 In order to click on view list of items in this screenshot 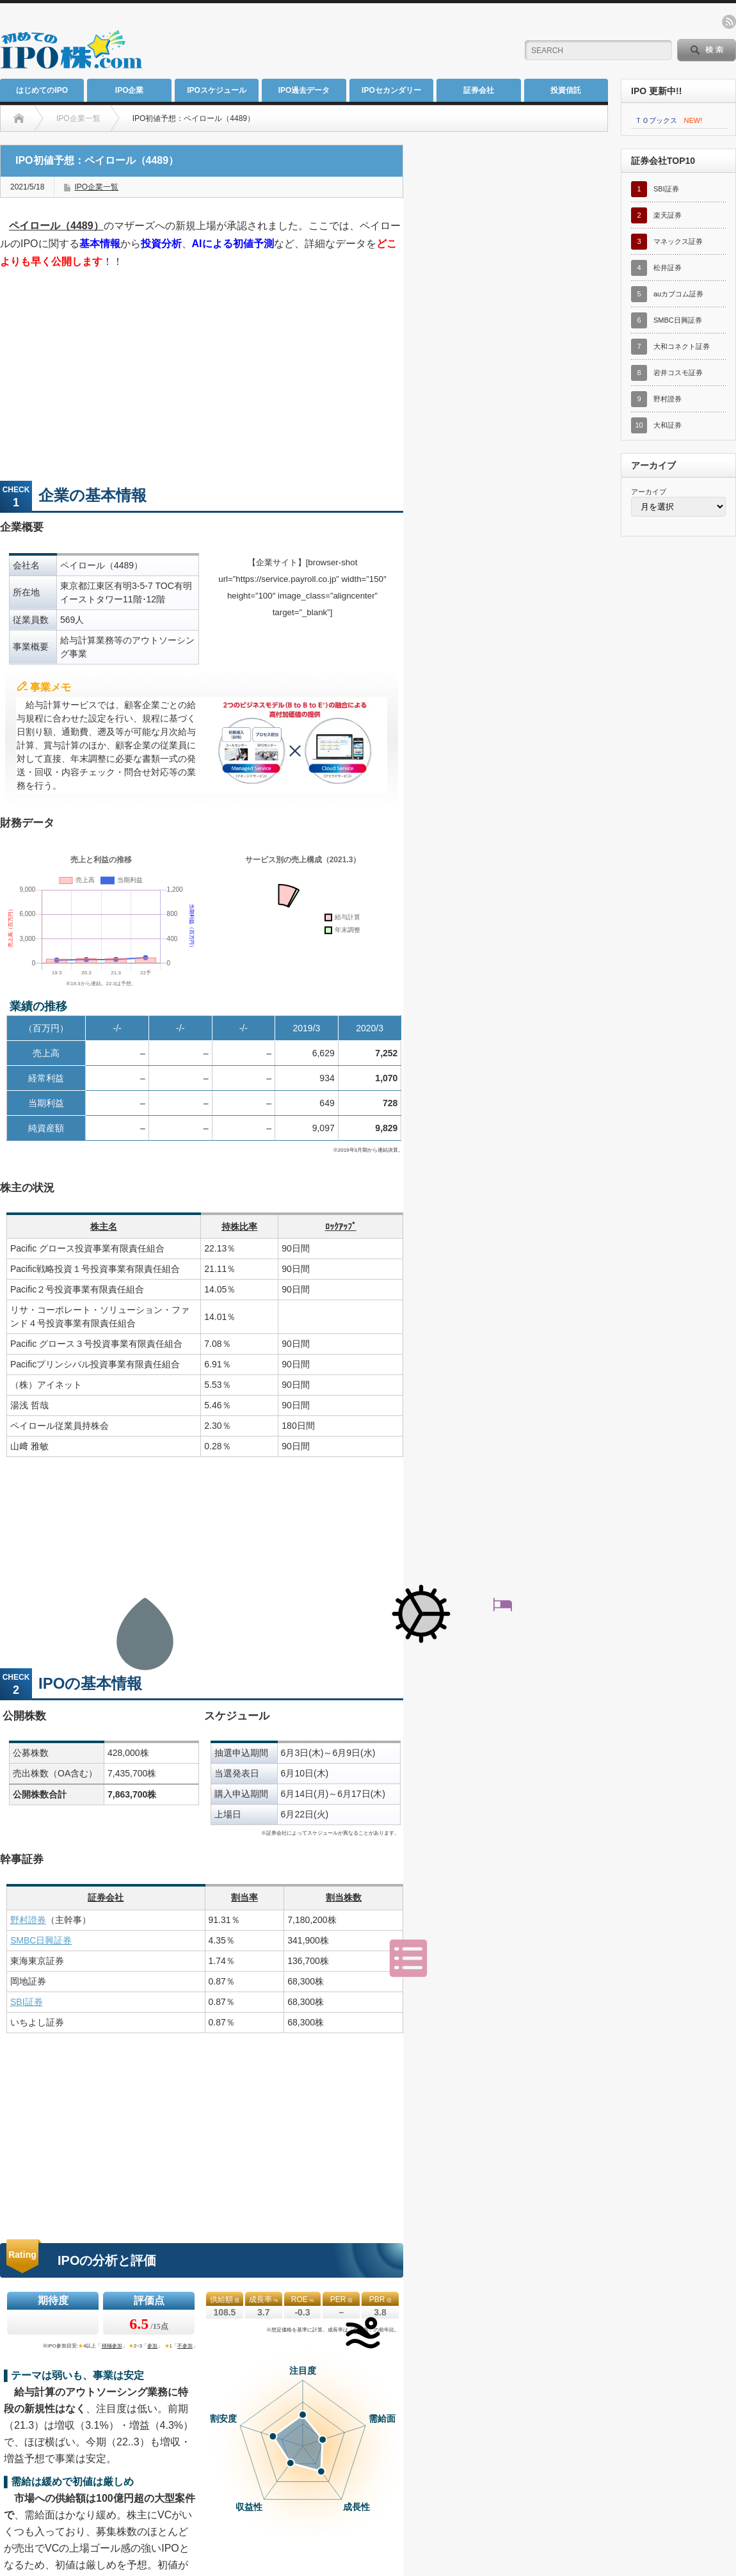, I will do `click(408, 1958)`.